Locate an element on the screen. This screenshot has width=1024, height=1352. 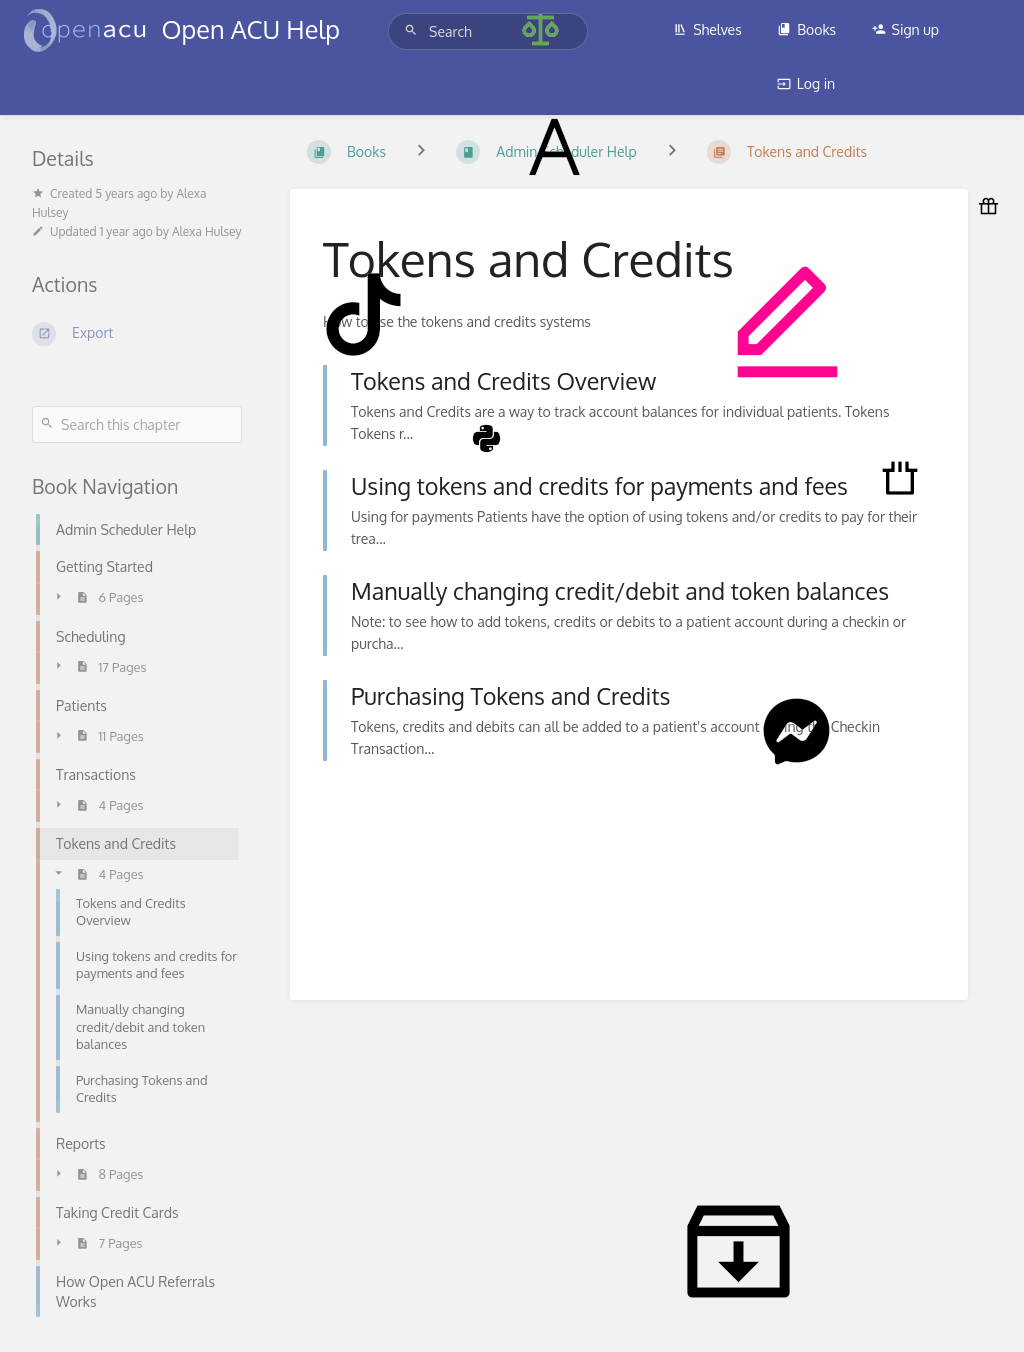
change the font family in a text editor is located at coordinates (554, 145).